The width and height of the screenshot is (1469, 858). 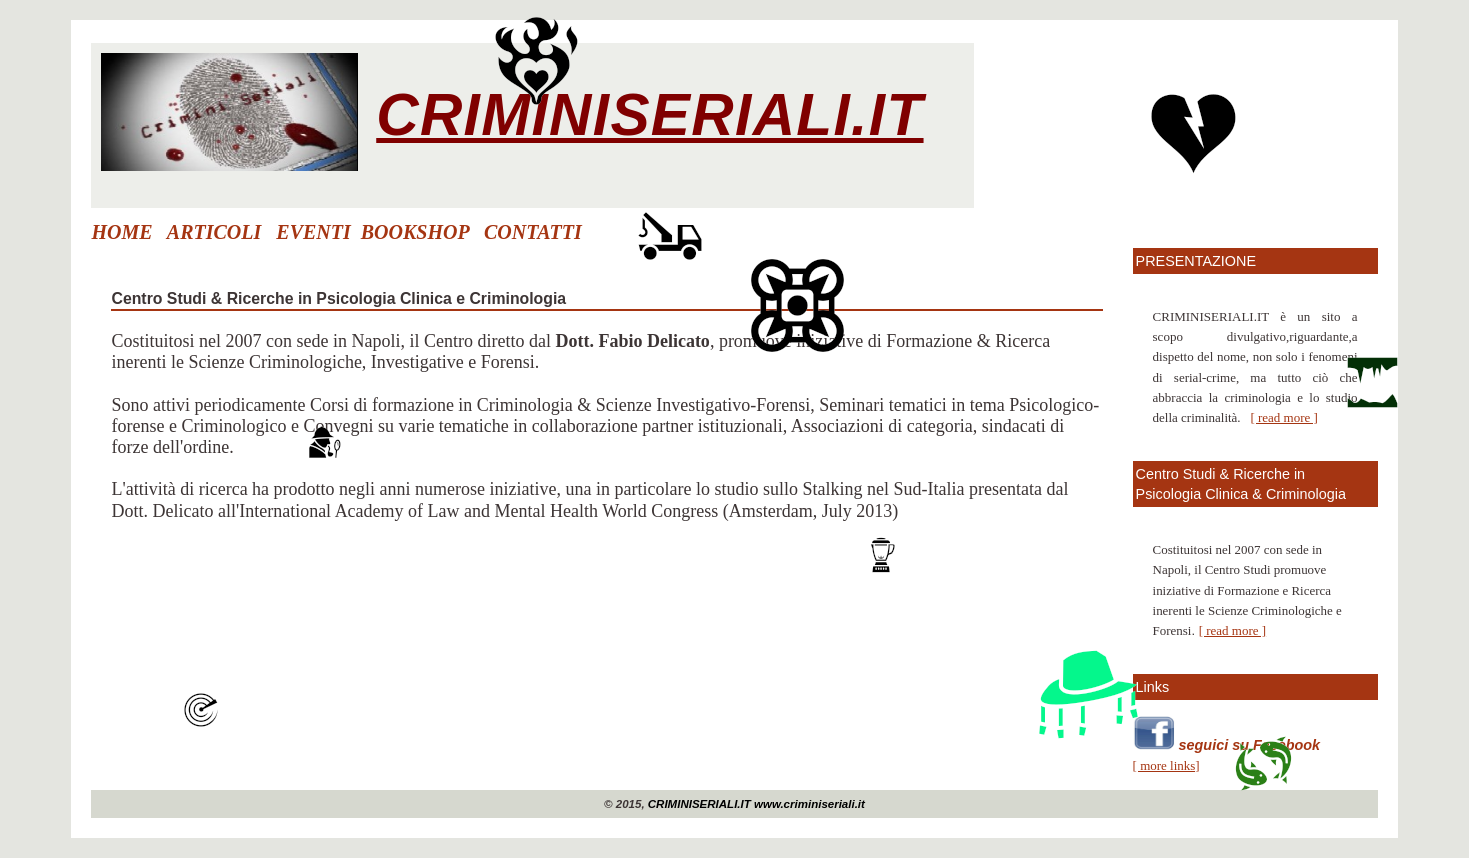 I want to click on search or investigate content, so click(x=325, y=442).